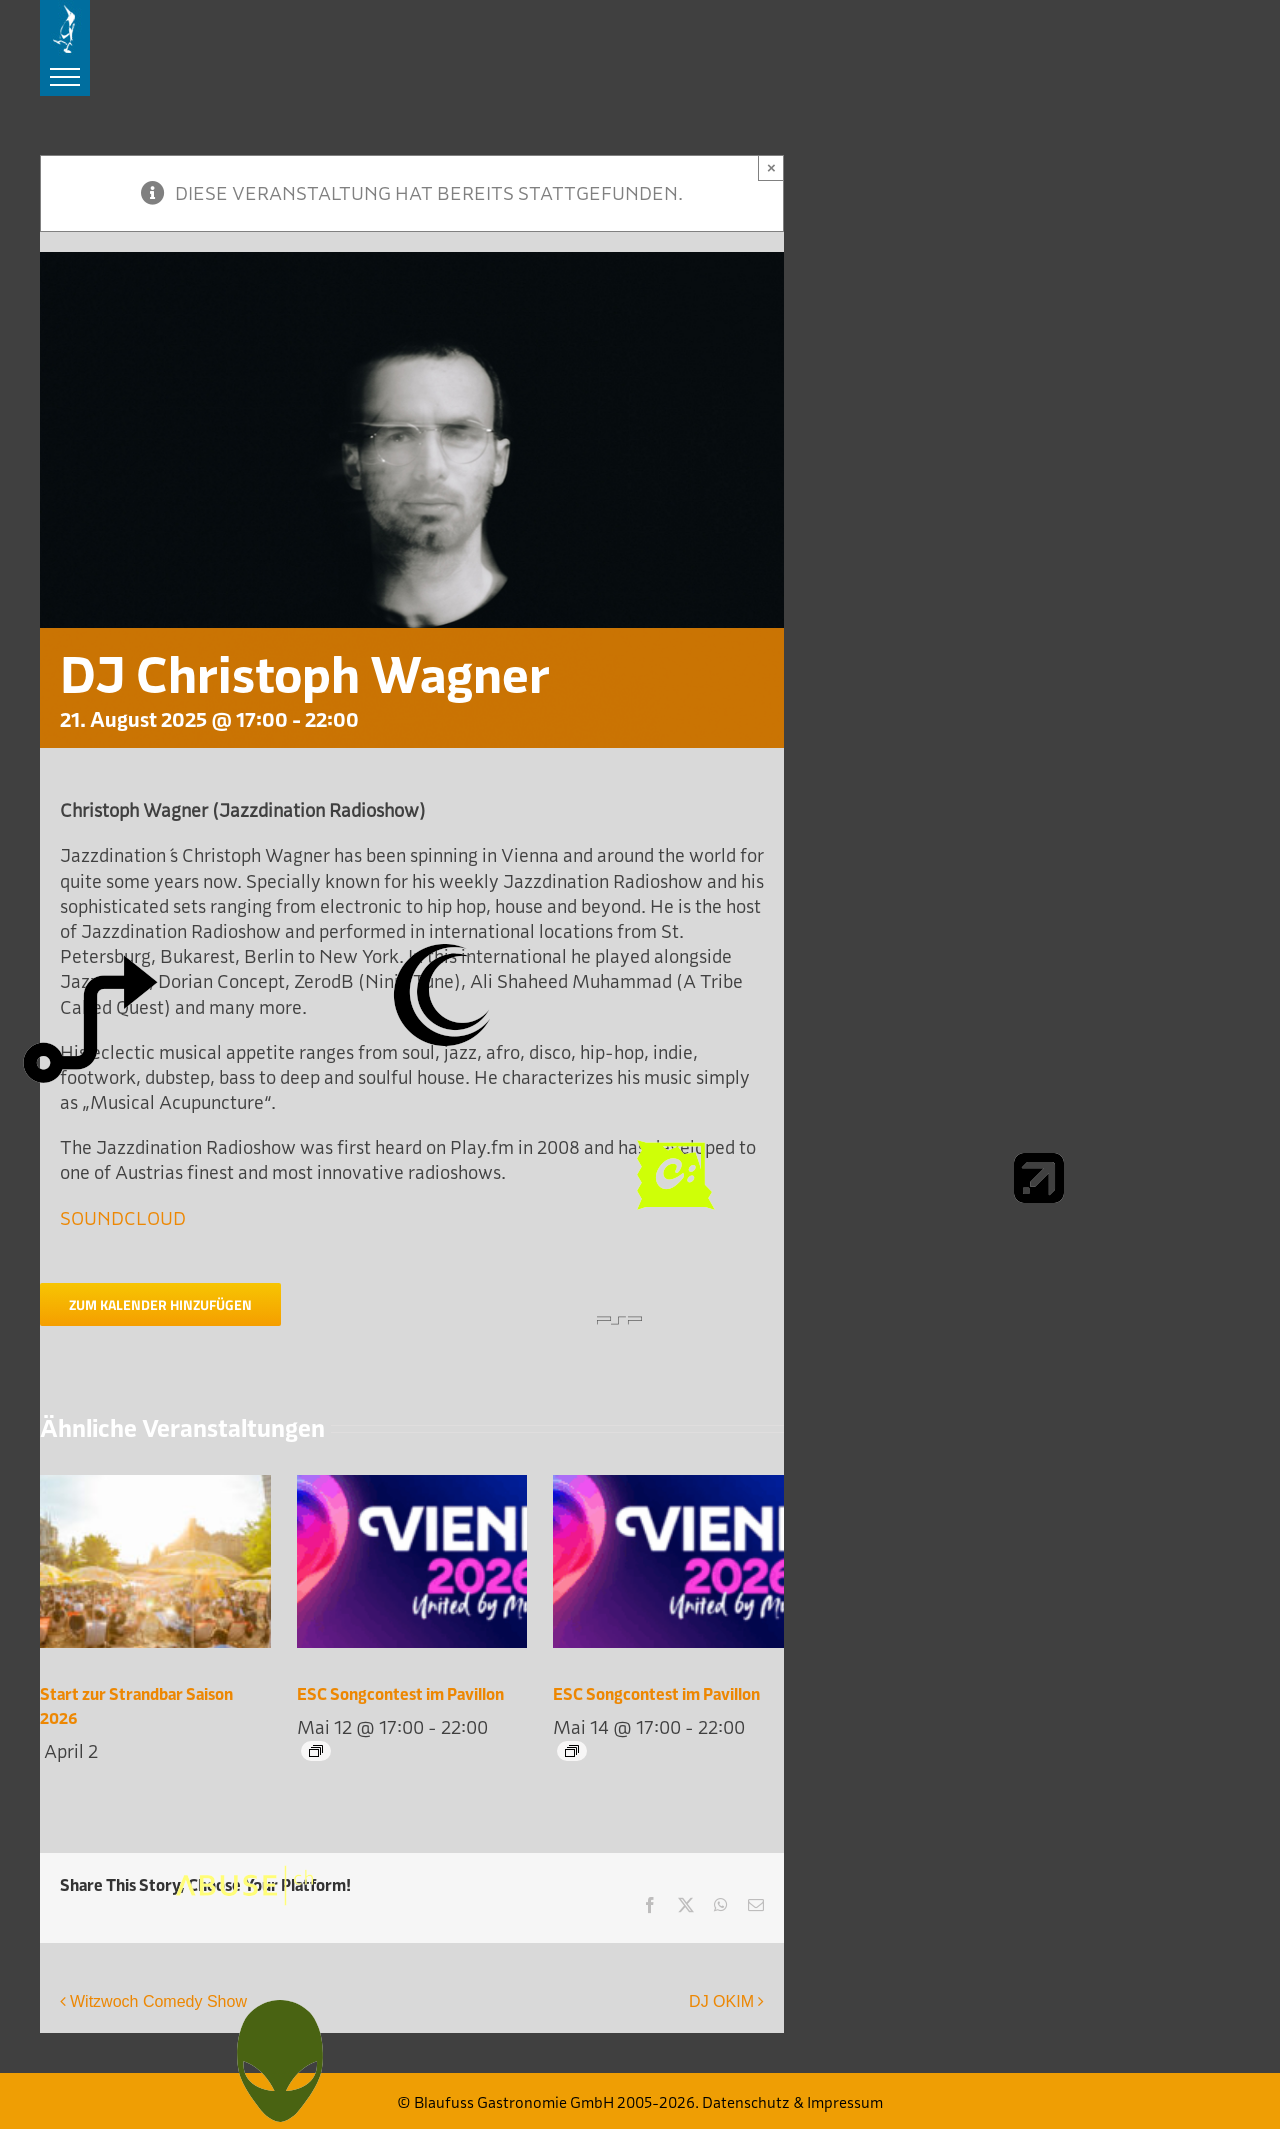  What do you see at coordinates (619, 1320) in the screenshot?
I see `playstation portable (PSP) brand logo` at bounding box center [619, 1320].